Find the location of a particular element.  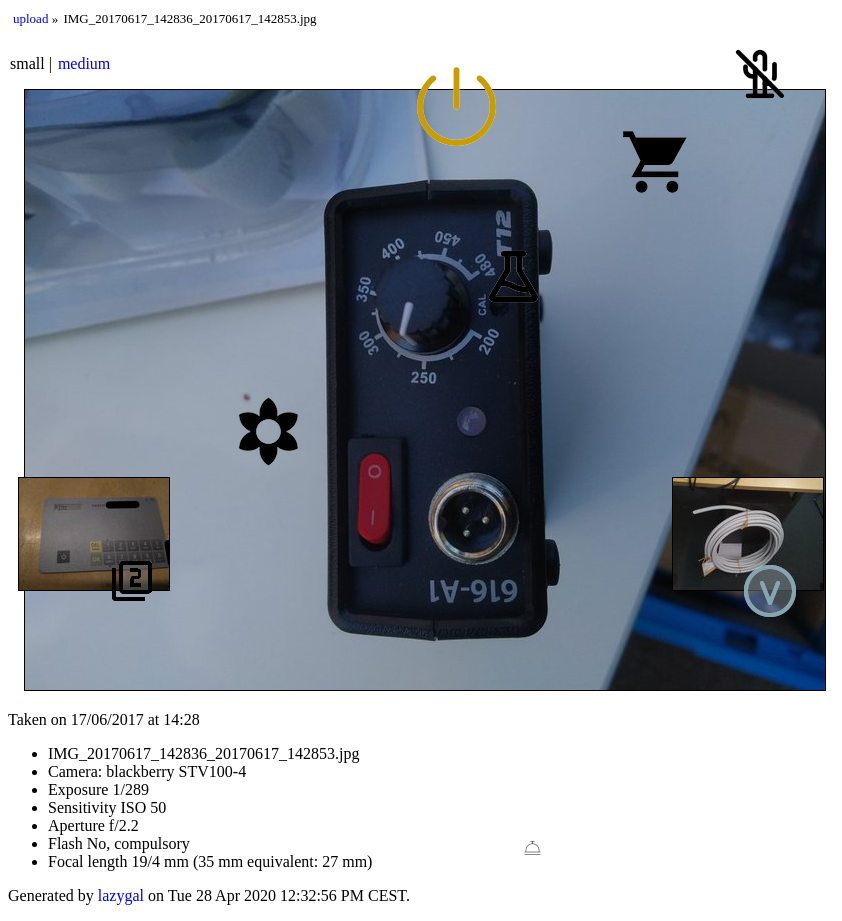

indicates an item or option labeled "V" is located at coordinates (770, 591).